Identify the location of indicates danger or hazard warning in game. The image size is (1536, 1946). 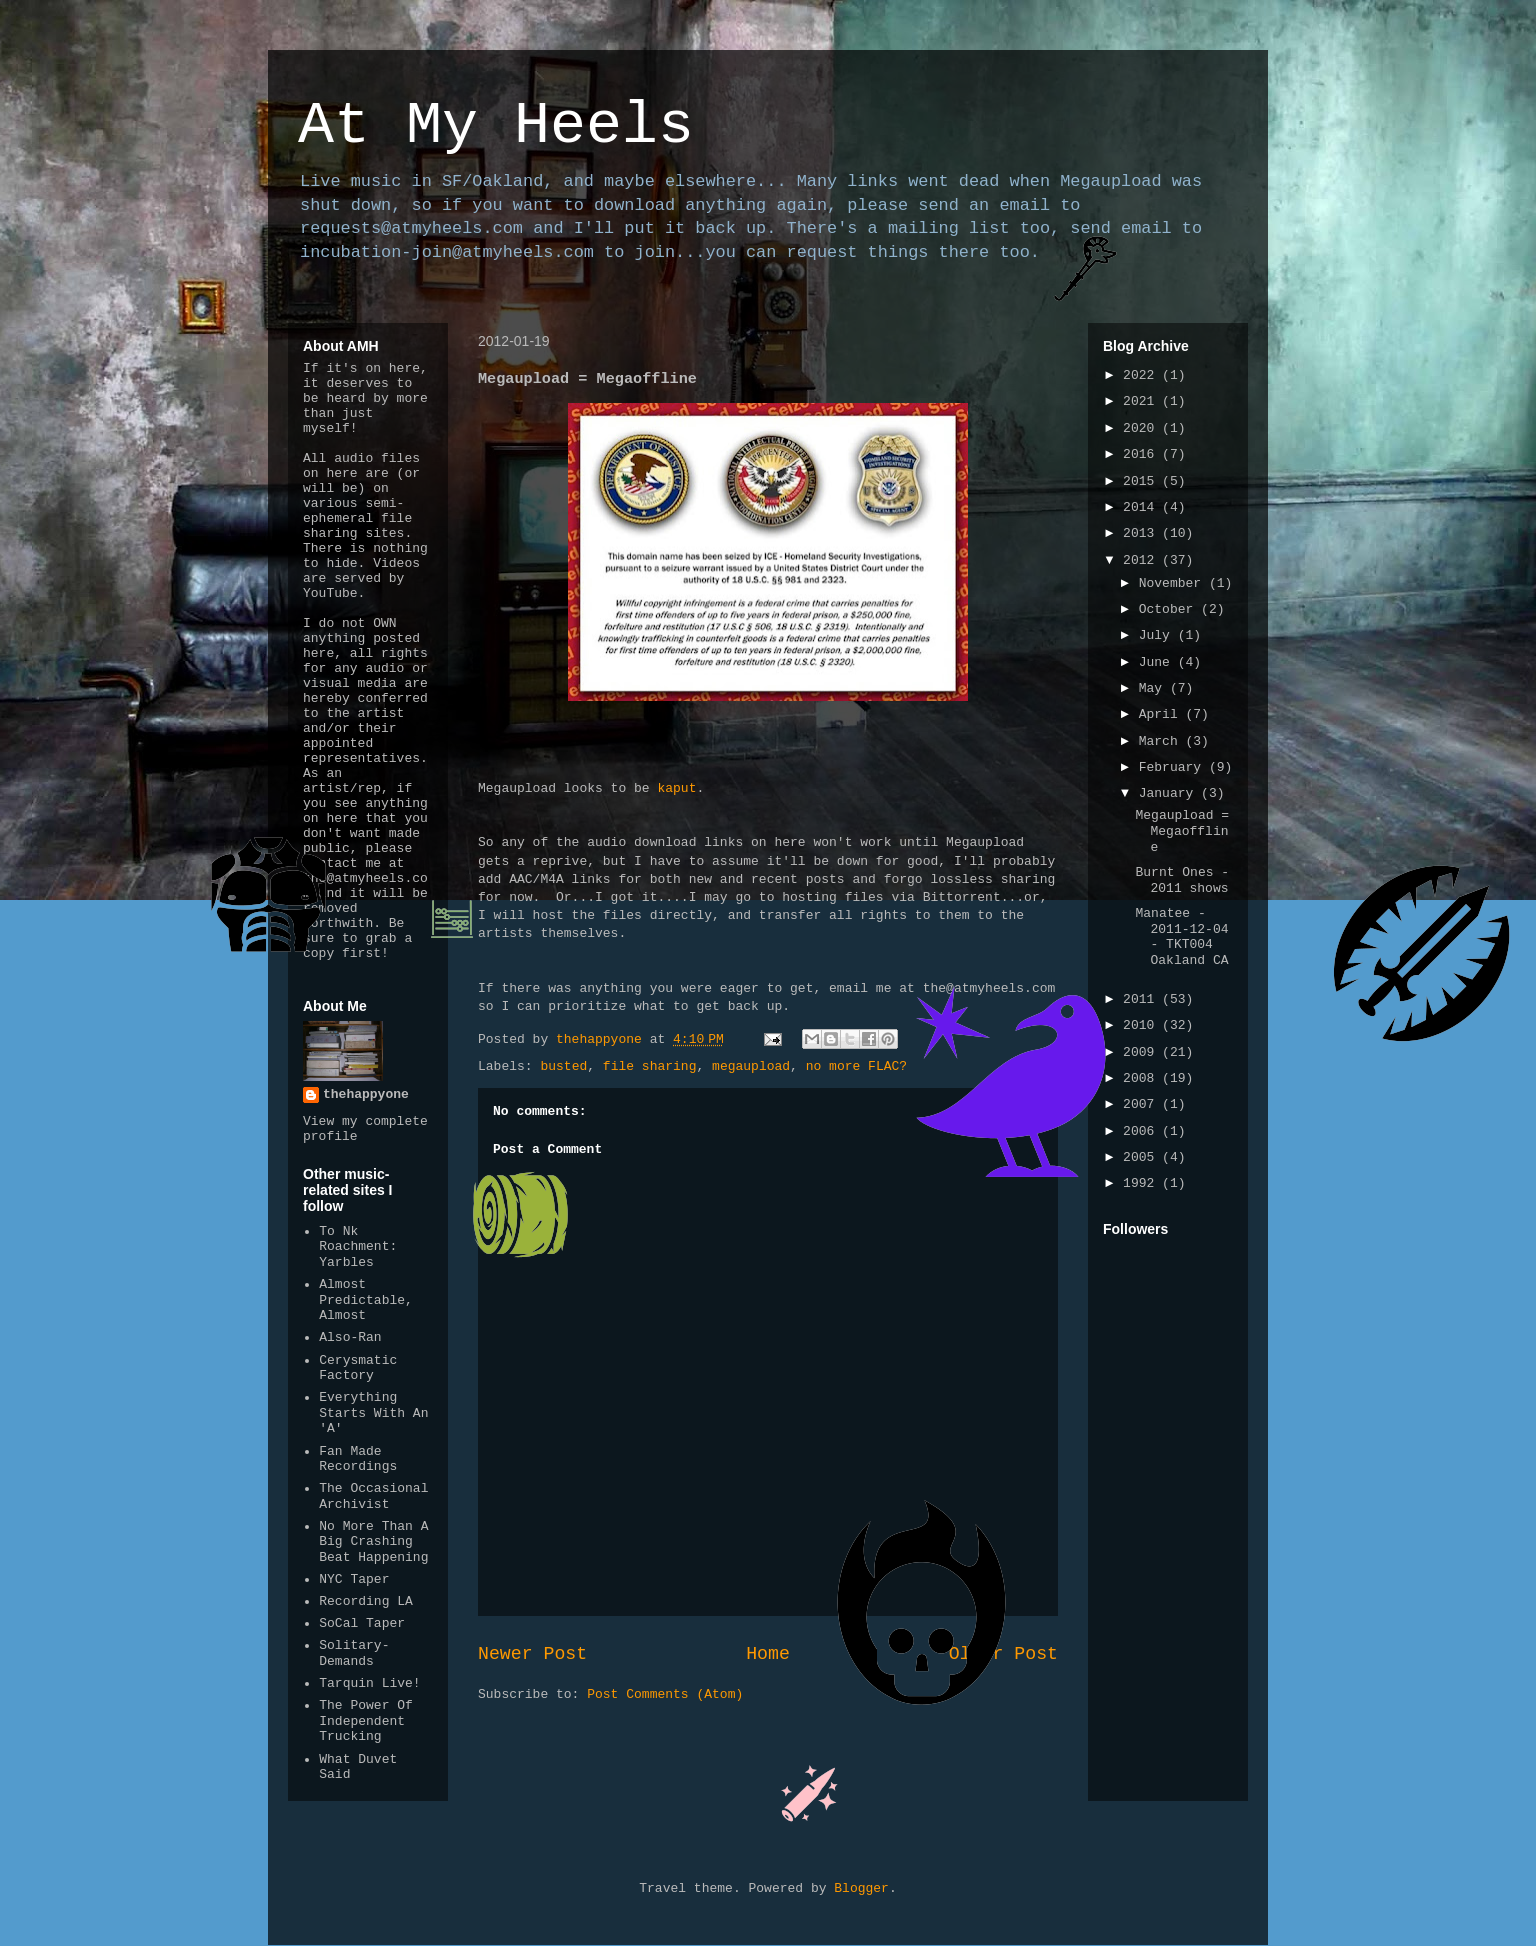
(921, 1602).